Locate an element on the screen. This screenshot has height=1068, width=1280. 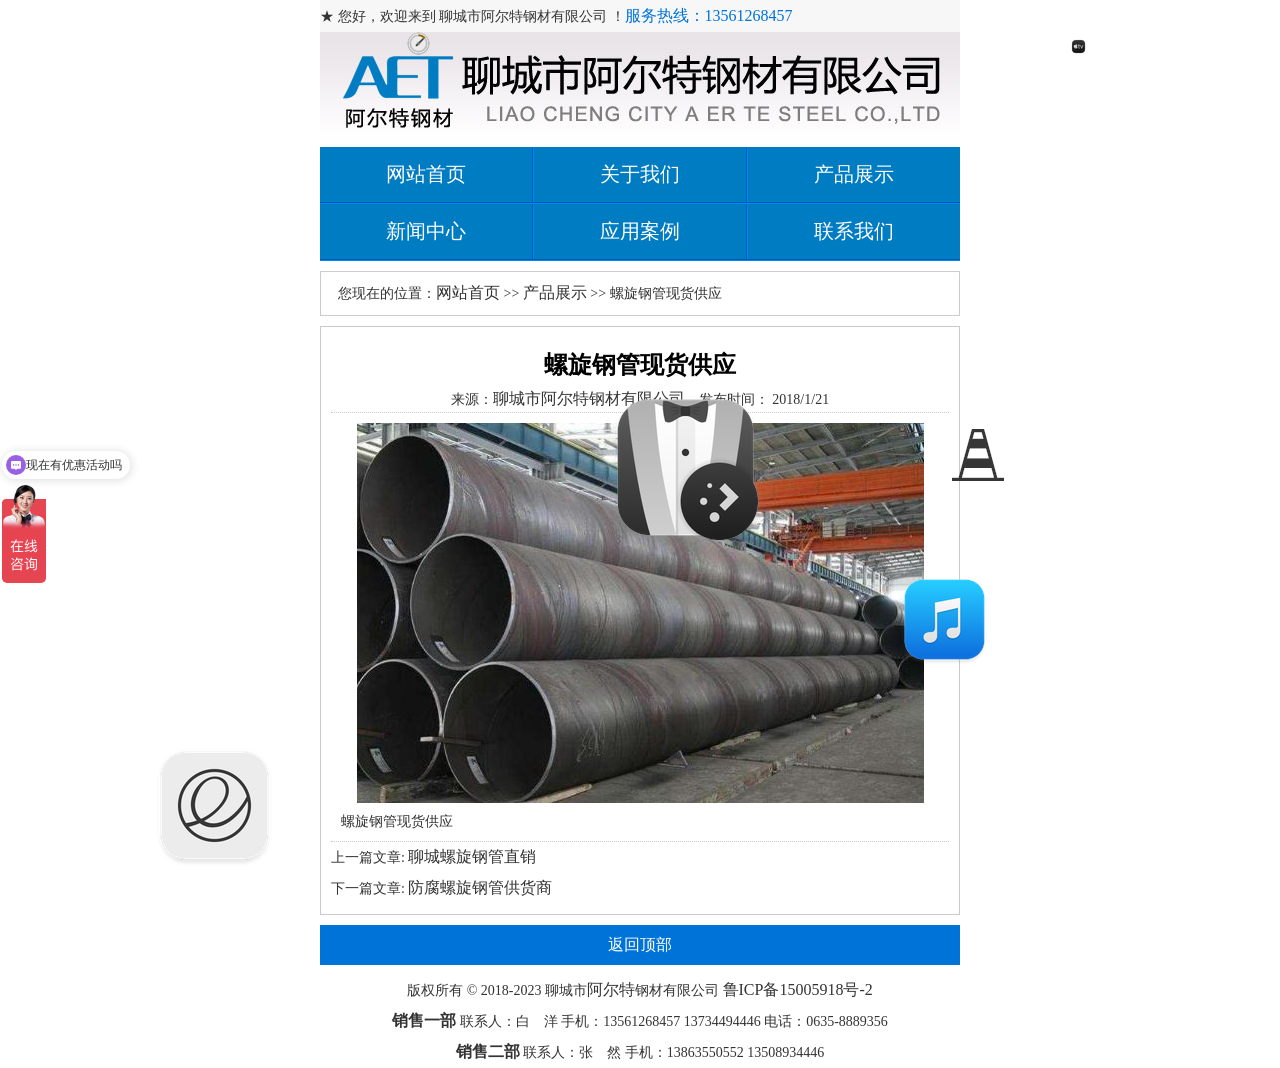
open the apple tv app is located at coordinates (1078, 46).